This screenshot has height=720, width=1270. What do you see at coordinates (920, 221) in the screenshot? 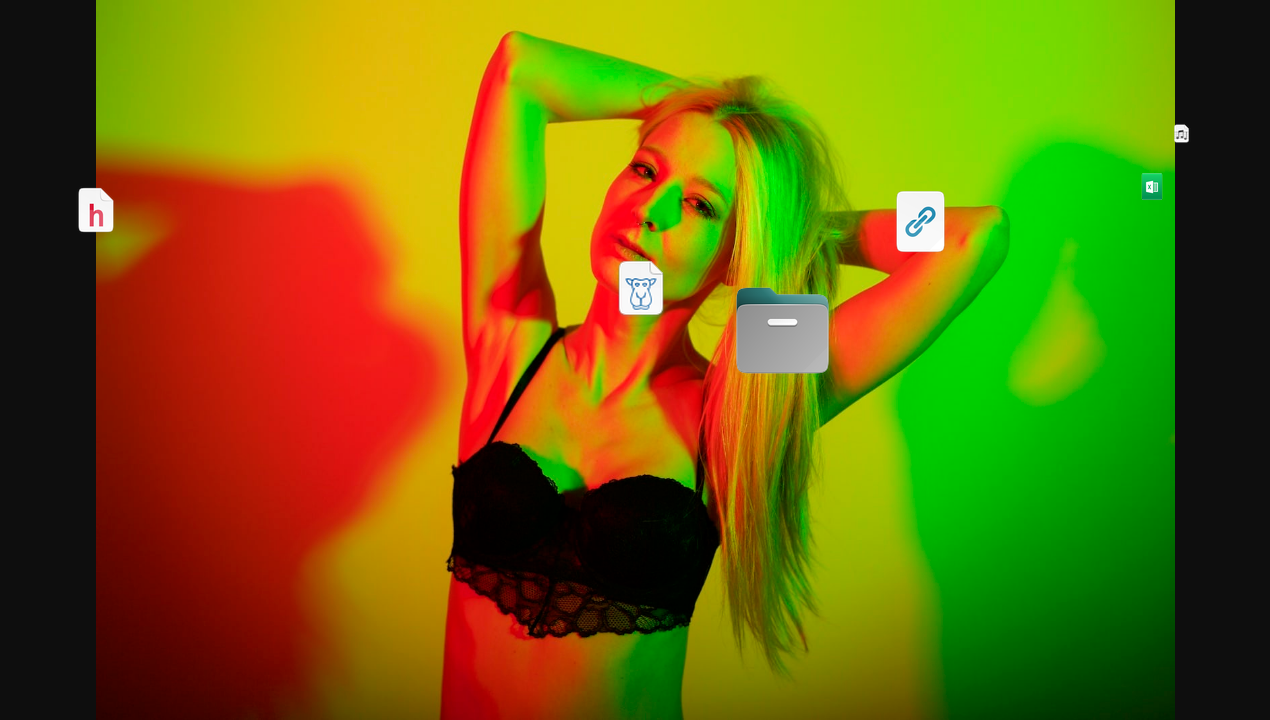
I see `a windows internet shortcut file` at bounding box center [920, 221].